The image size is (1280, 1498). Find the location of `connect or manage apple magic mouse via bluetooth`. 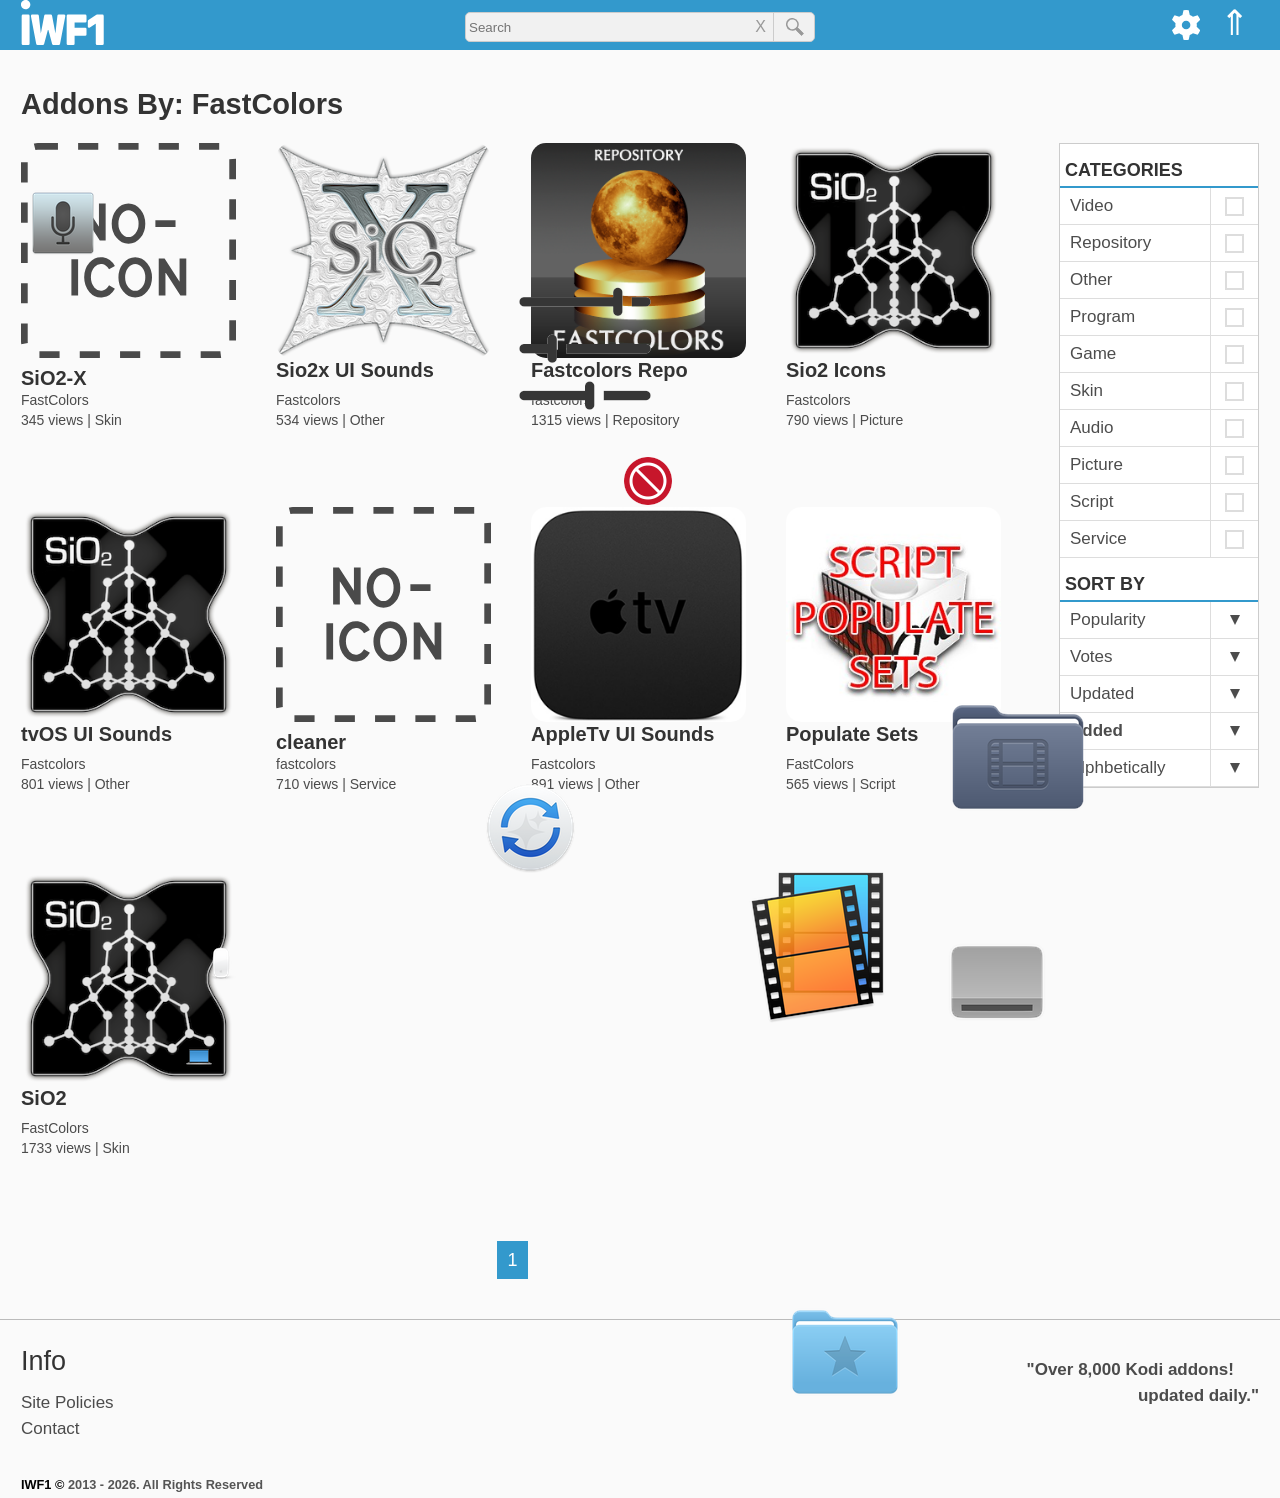

connect or manage apple magic mouse via bluetooth is located at coordinates (221, 964).